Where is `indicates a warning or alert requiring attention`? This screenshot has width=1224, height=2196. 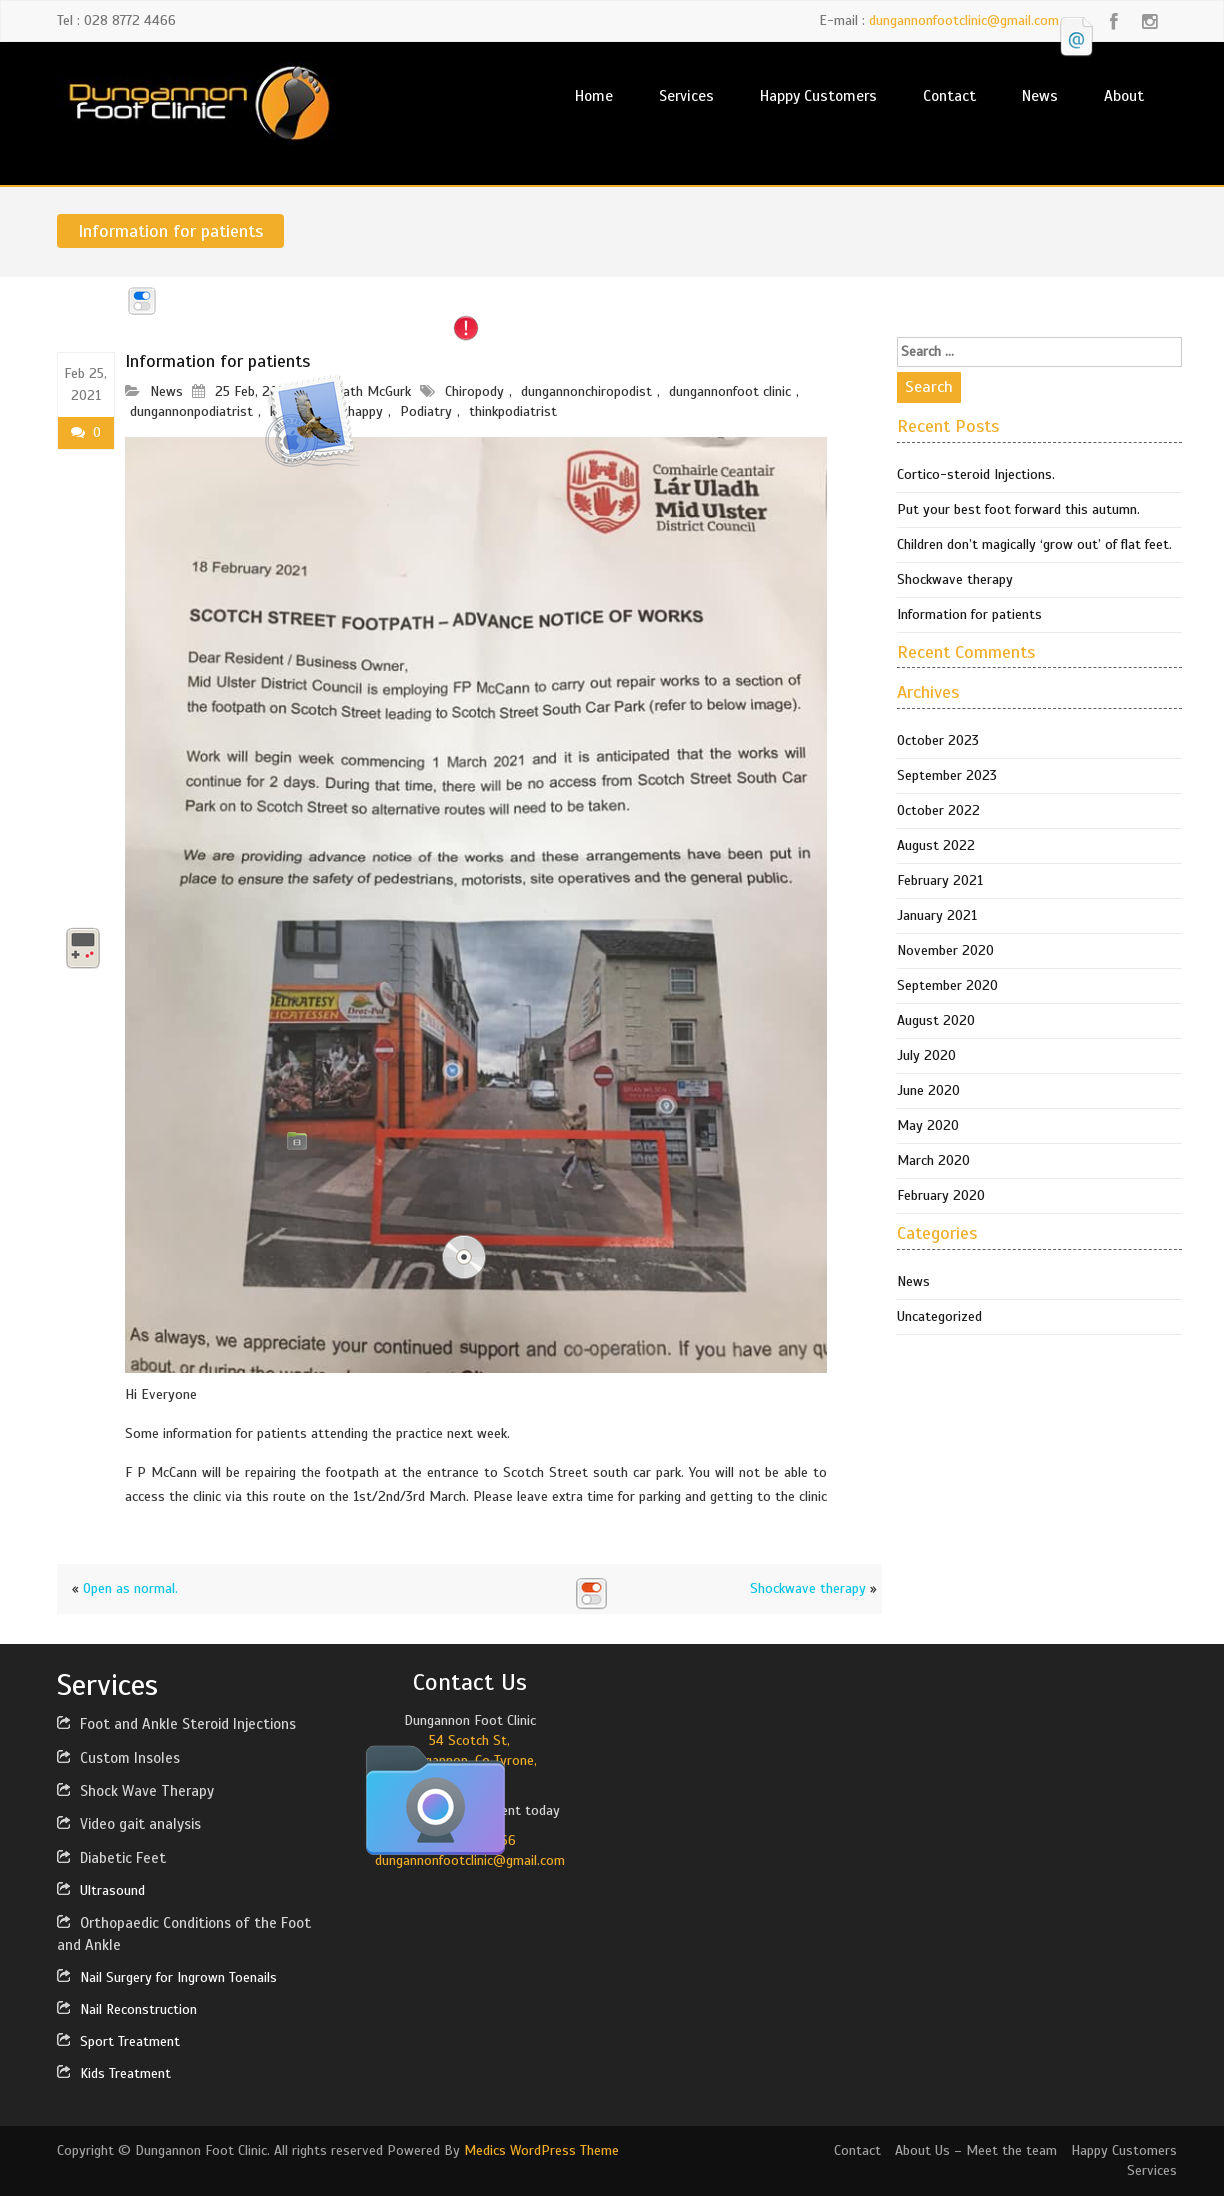
indicates a warning or alert requiring attention is located at coordinates (466, 328).